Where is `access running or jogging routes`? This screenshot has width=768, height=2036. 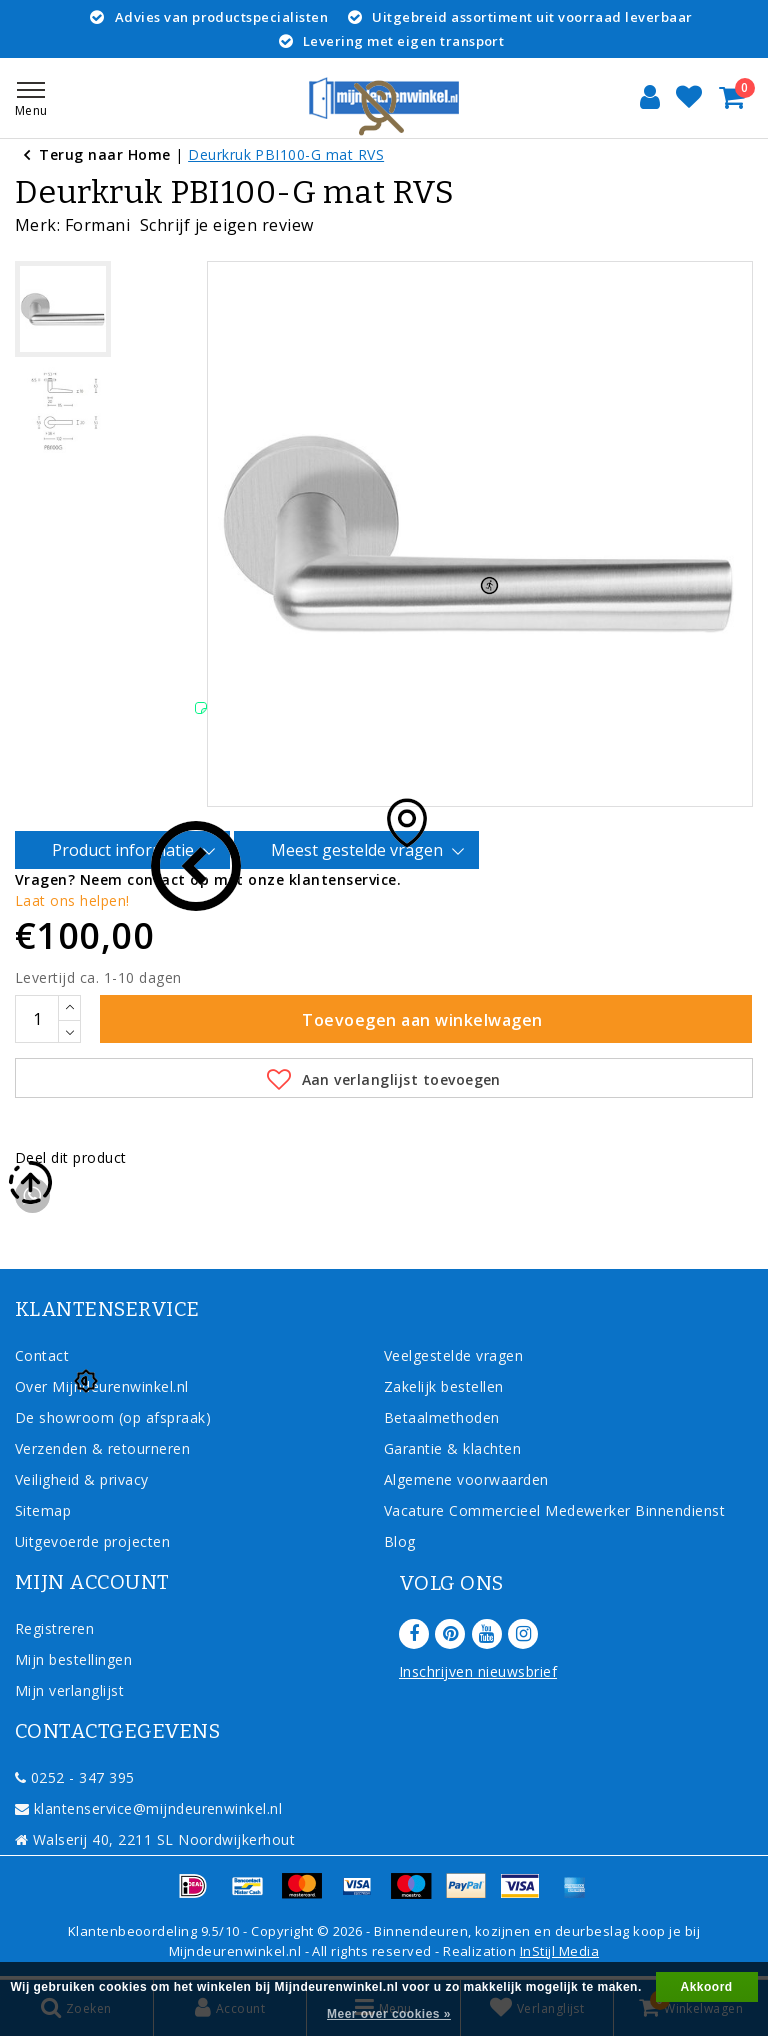 access running or jogging routes is located at coordinates (489, 585).